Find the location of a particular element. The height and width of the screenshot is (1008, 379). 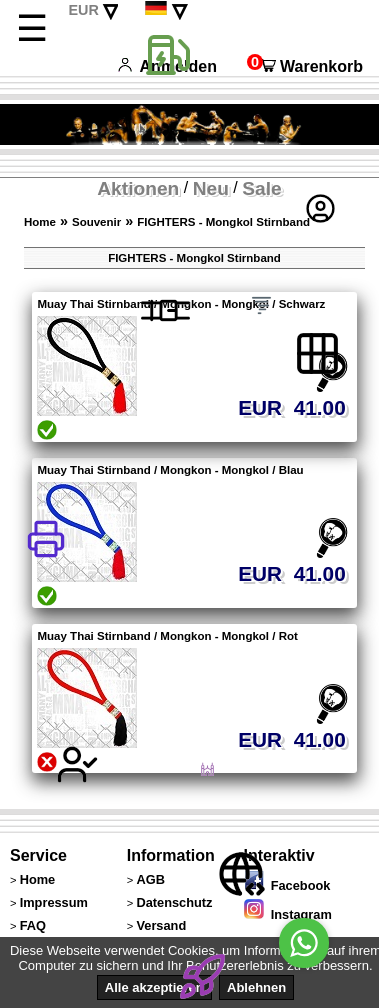

switch to grid view layout is located at coordinates (317, 353).